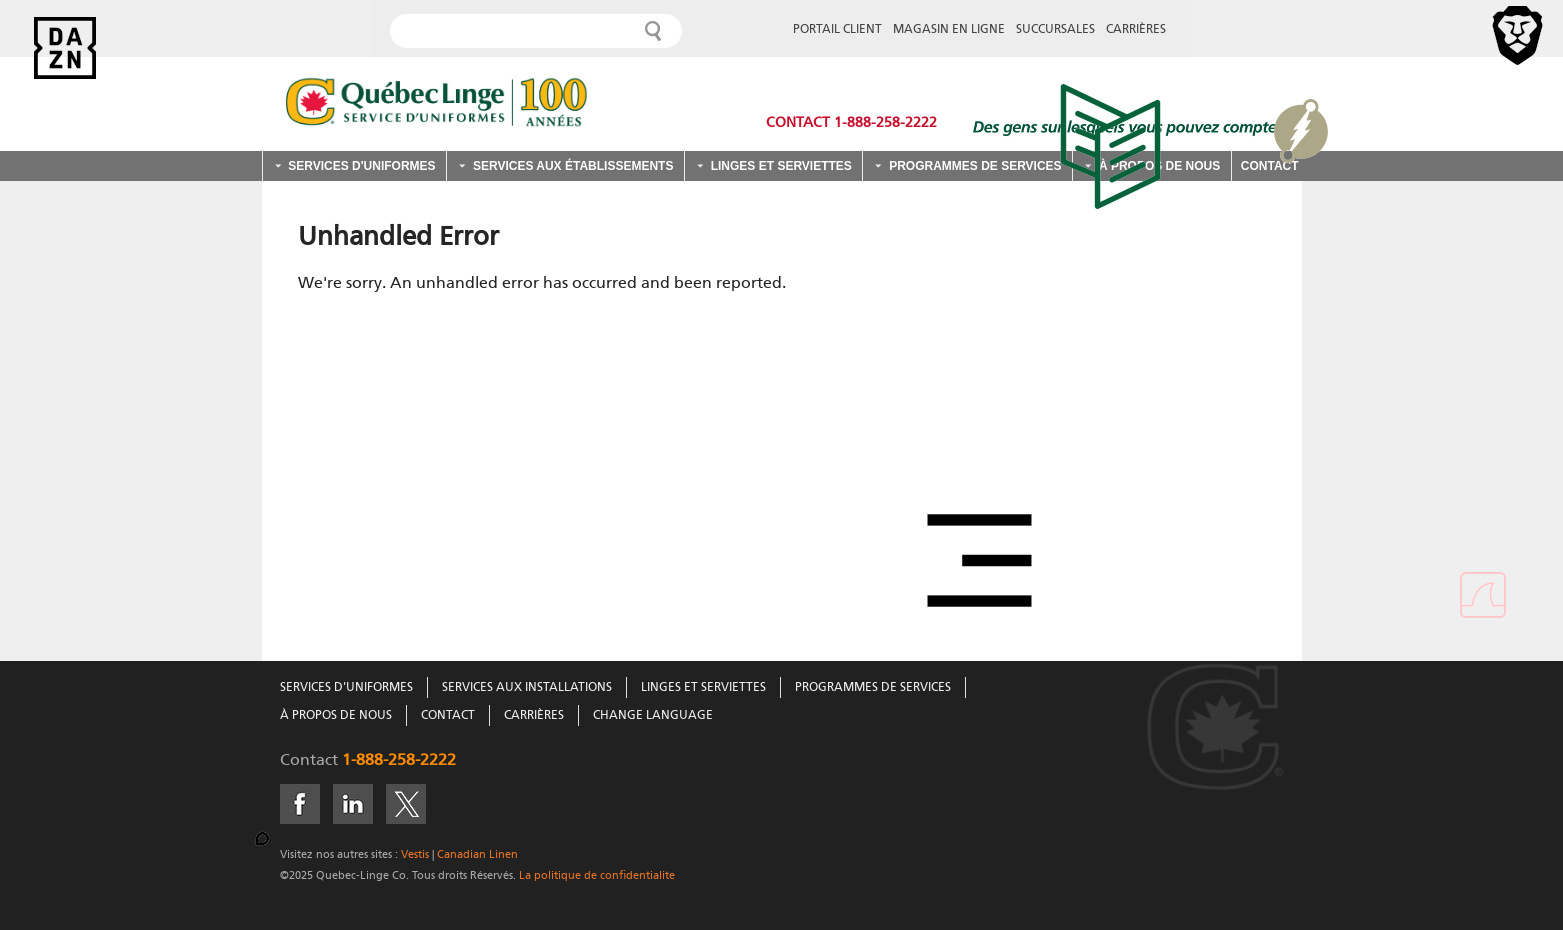 Image resolution: width=1563 pixels, height=930 pixels. Describe the element at coordinates (262, 838) in the screenshot. I see `open Discourse forum` at that location.